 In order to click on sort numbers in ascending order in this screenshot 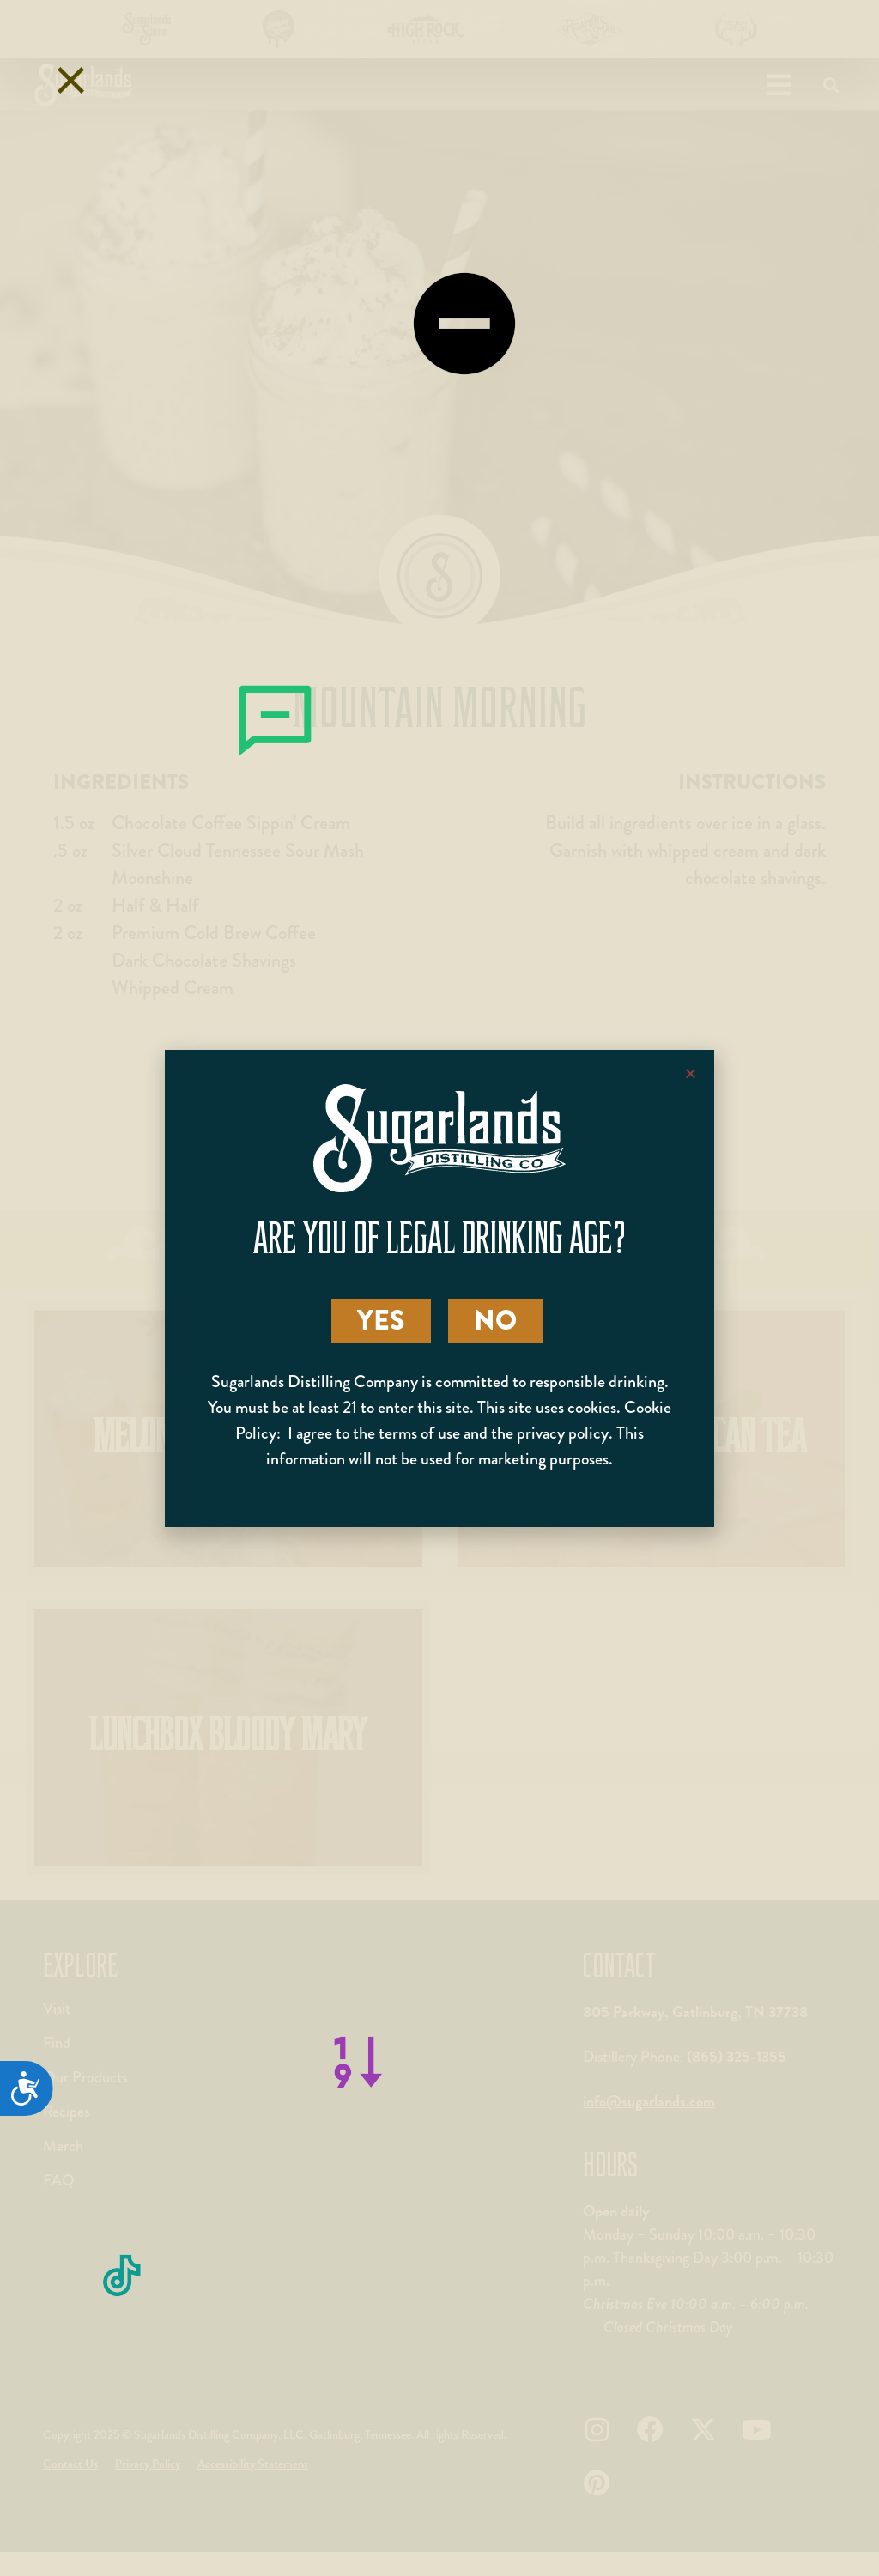, I will do `click(354, 2062)`.